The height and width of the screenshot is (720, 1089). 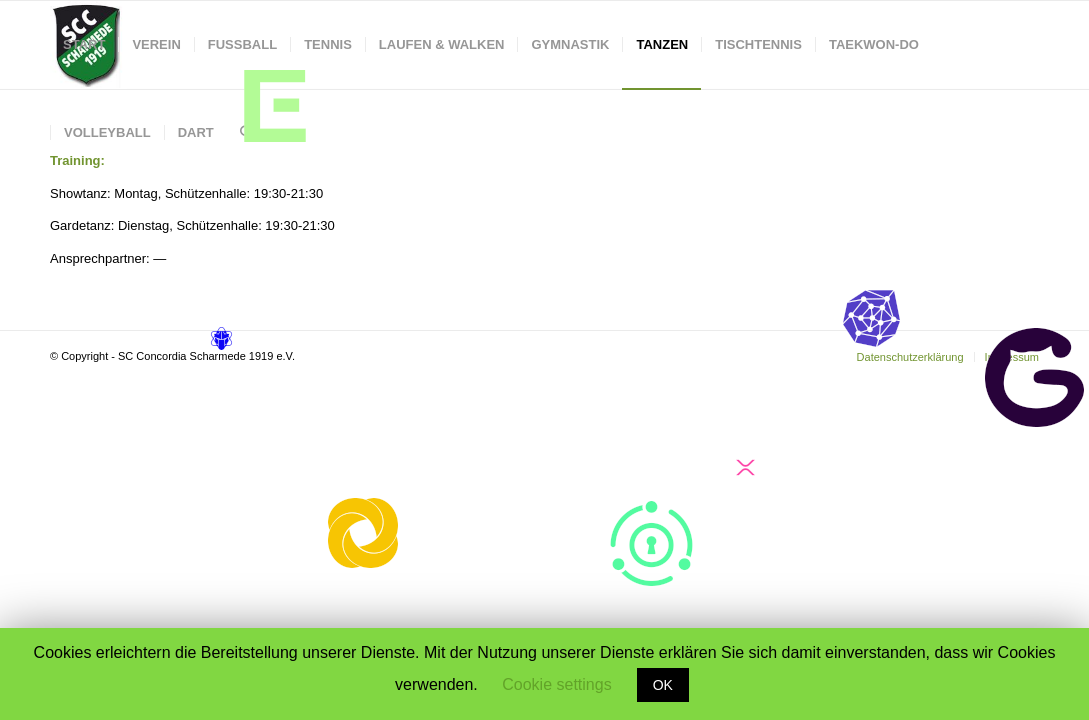 I want to click on xrp cryptocurrency logo, so click(x=745, y=467).